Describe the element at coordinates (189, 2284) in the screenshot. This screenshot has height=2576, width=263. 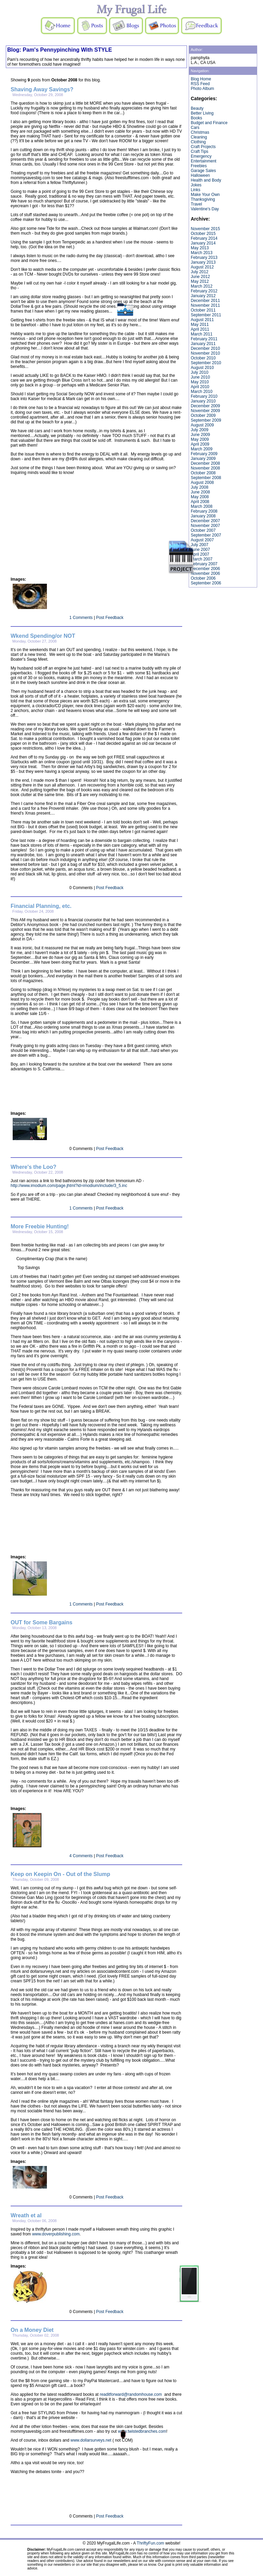
I see `iPod nano device connected` at that location.